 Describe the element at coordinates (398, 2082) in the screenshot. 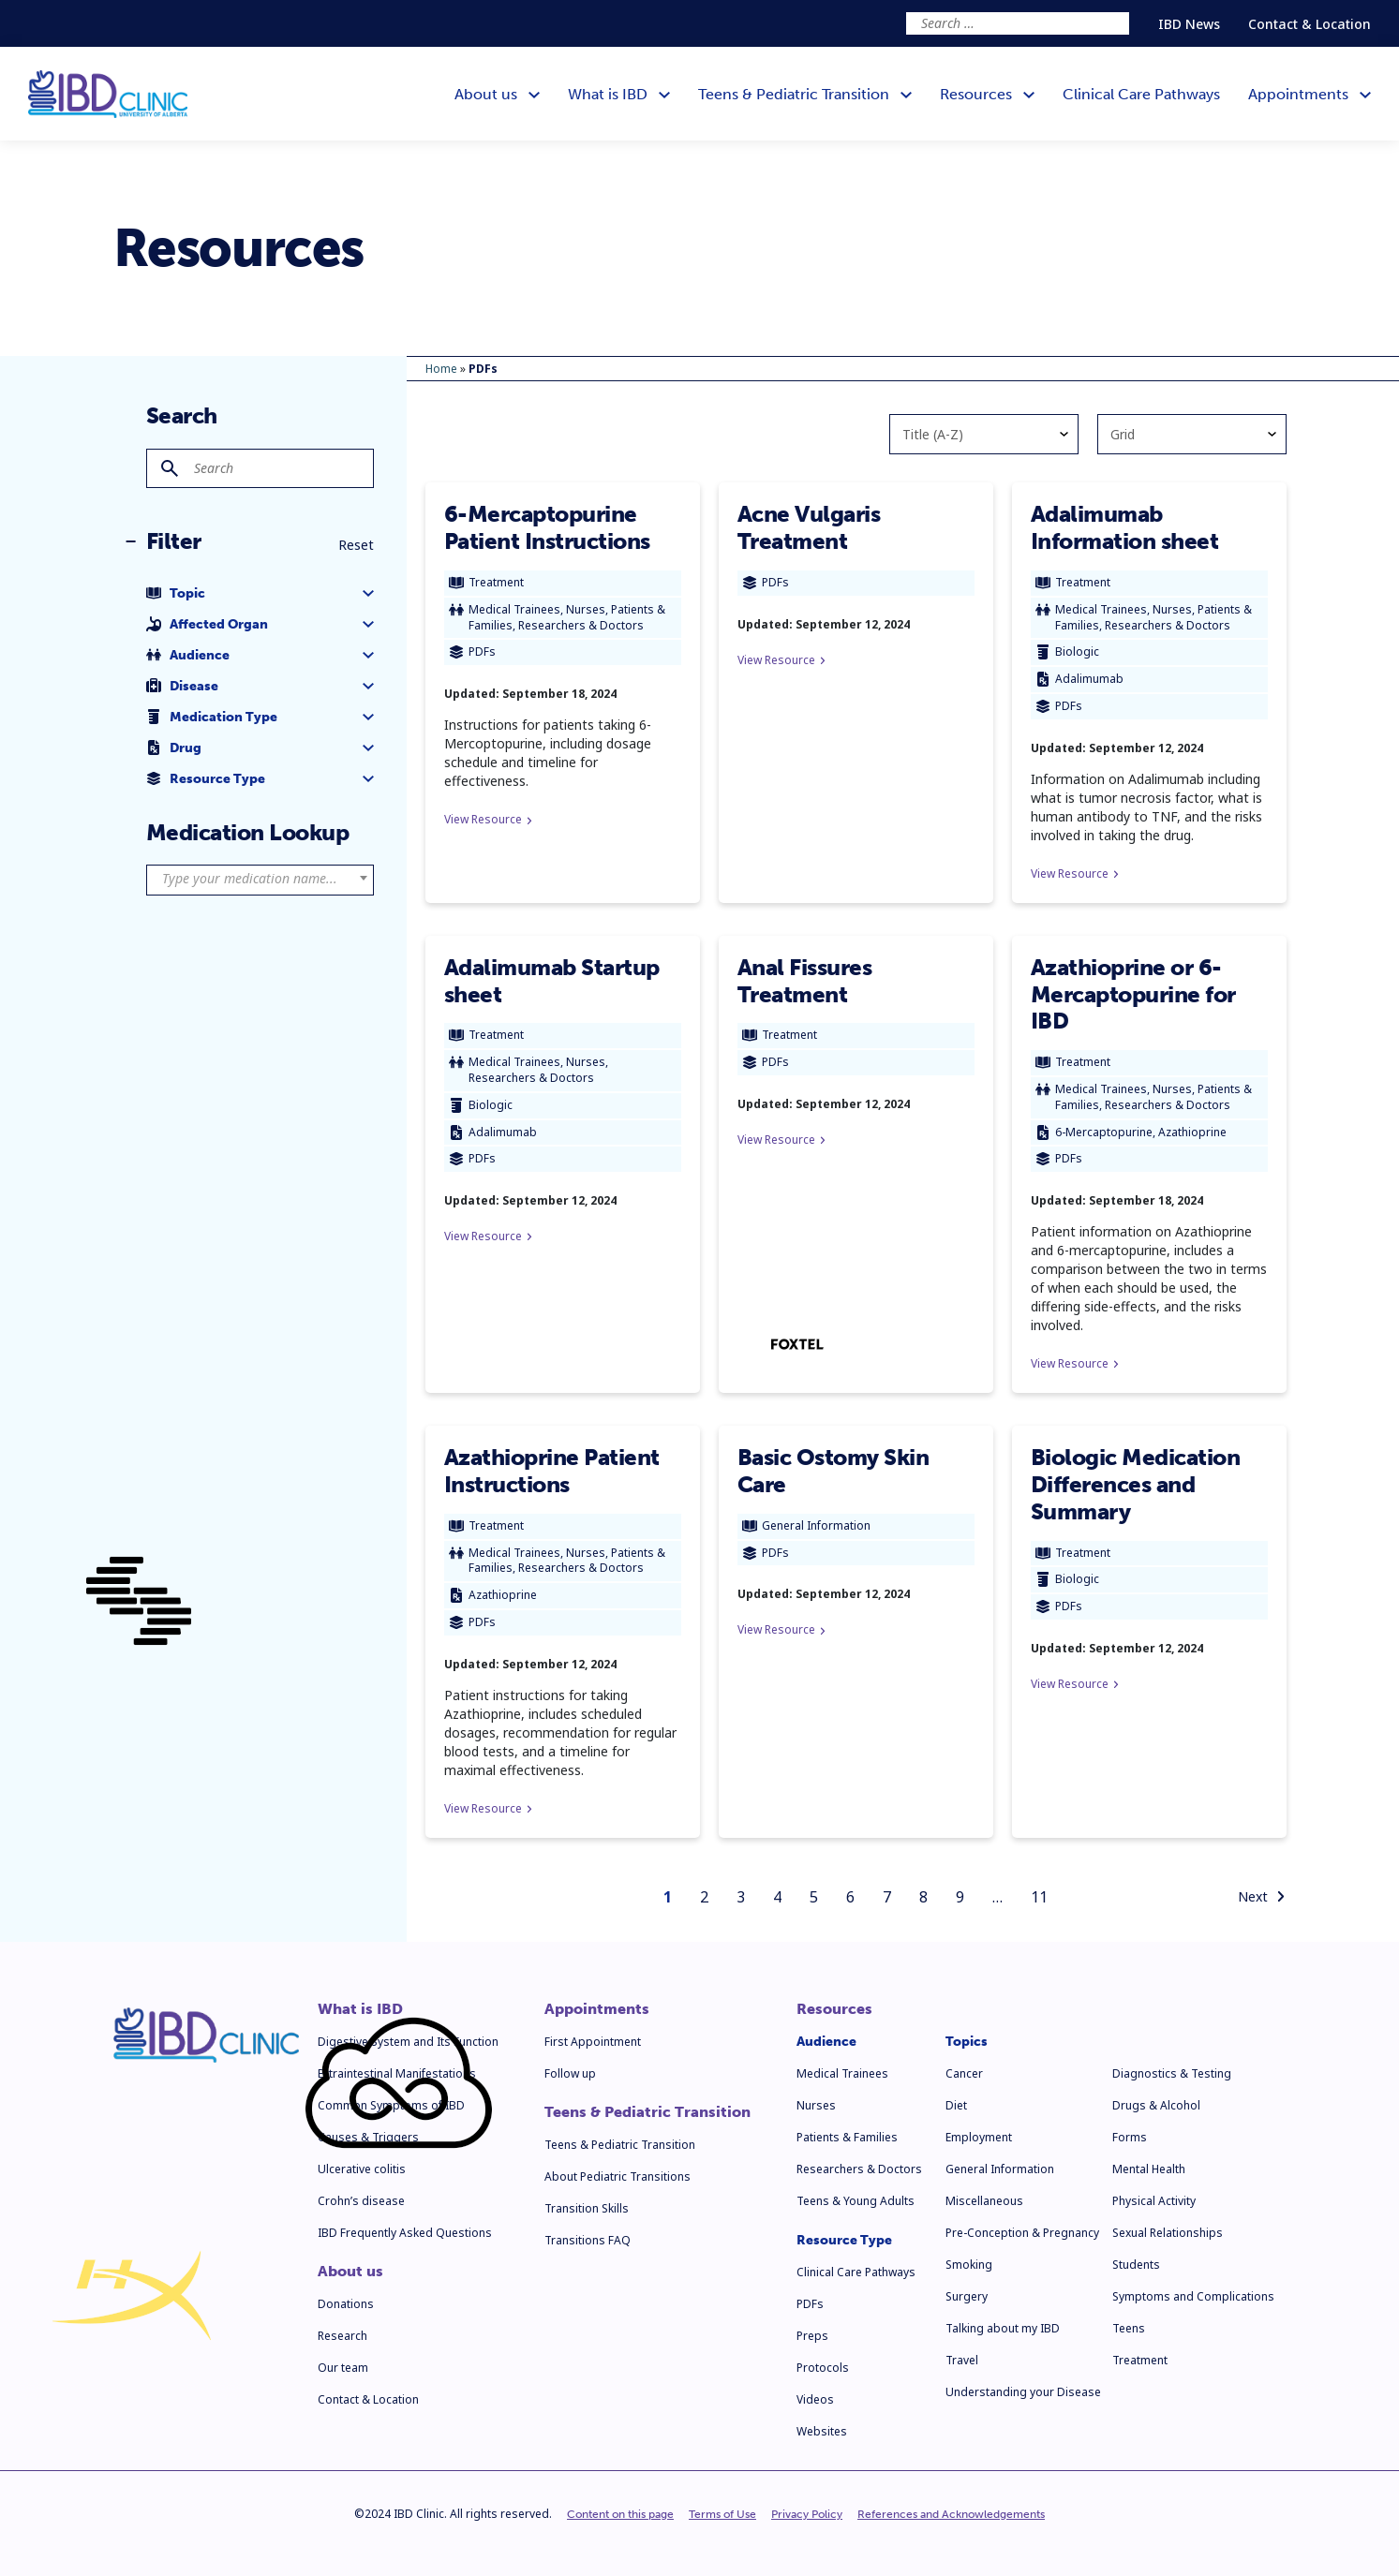

I see `open JSFiddle code playground` at that location.